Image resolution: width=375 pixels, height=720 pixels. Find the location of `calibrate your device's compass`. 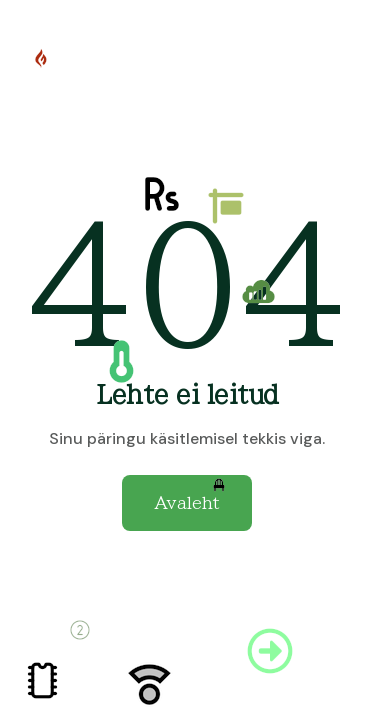

calibrate your device's compass is located at coordinates (149, 683).